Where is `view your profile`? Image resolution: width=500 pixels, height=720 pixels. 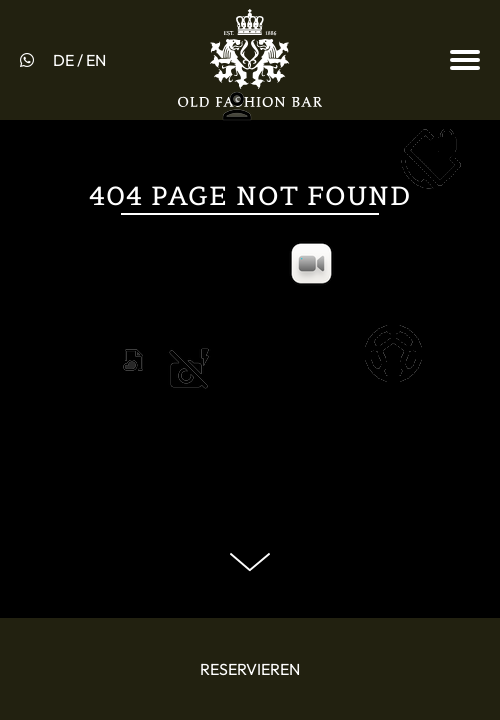
view your profile is located at coordinates (237, 106).